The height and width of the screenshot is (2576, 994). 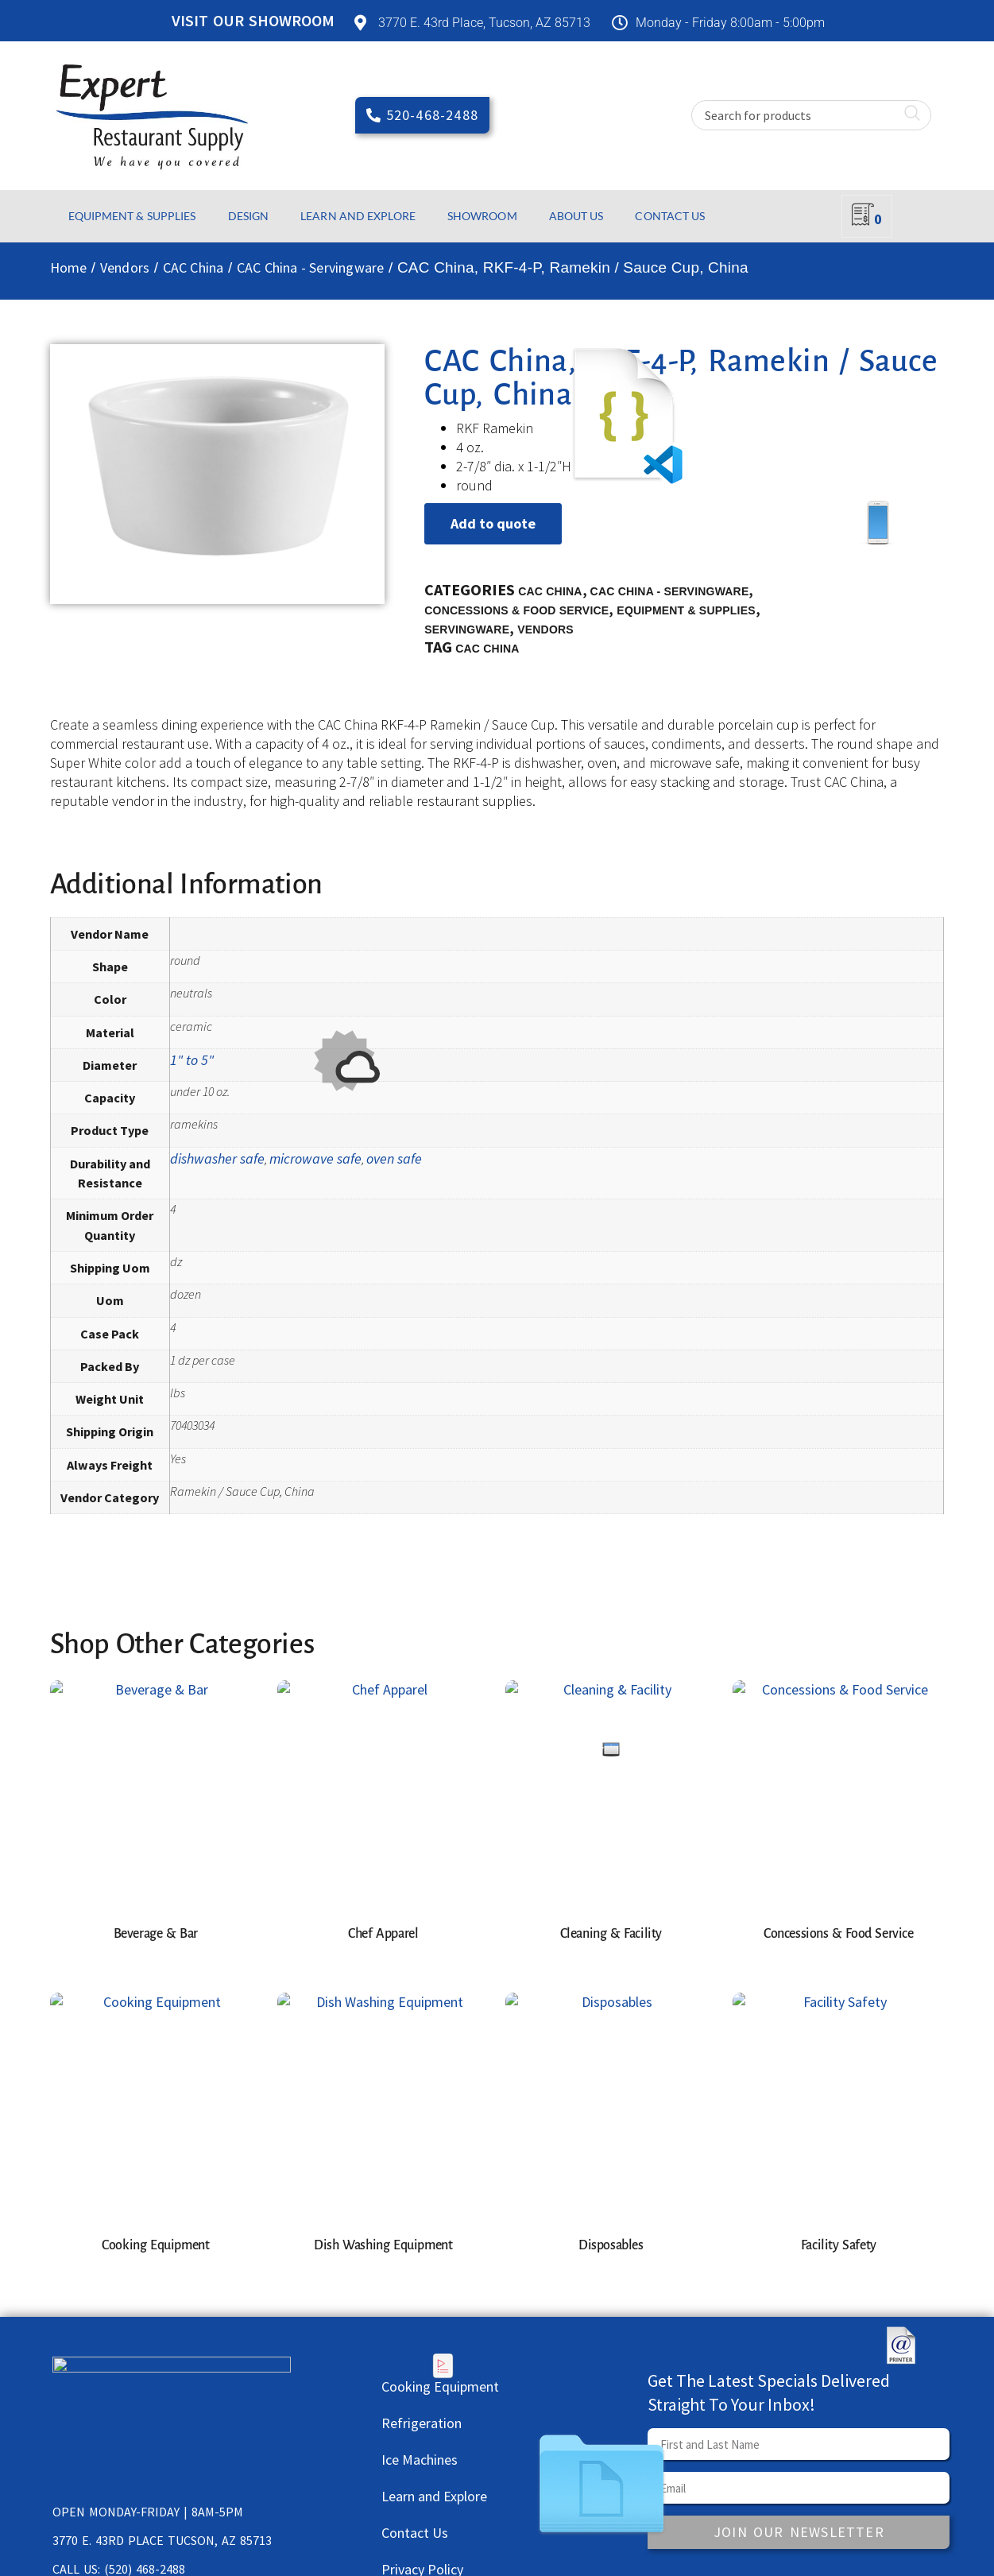 What do you see at coordinates (344, 1060) in the screenshot?
I see `open the weather app` at bounding box center [344, 1060].